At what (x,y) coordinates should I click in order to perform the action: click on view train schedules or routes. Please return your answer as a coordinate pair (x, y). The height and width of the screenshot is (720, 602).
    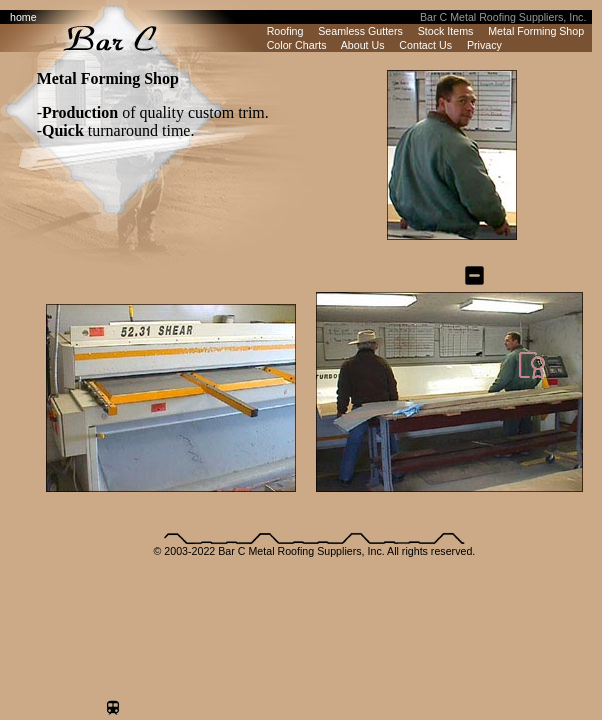
    Looking at the image, I should click on (113, 708).